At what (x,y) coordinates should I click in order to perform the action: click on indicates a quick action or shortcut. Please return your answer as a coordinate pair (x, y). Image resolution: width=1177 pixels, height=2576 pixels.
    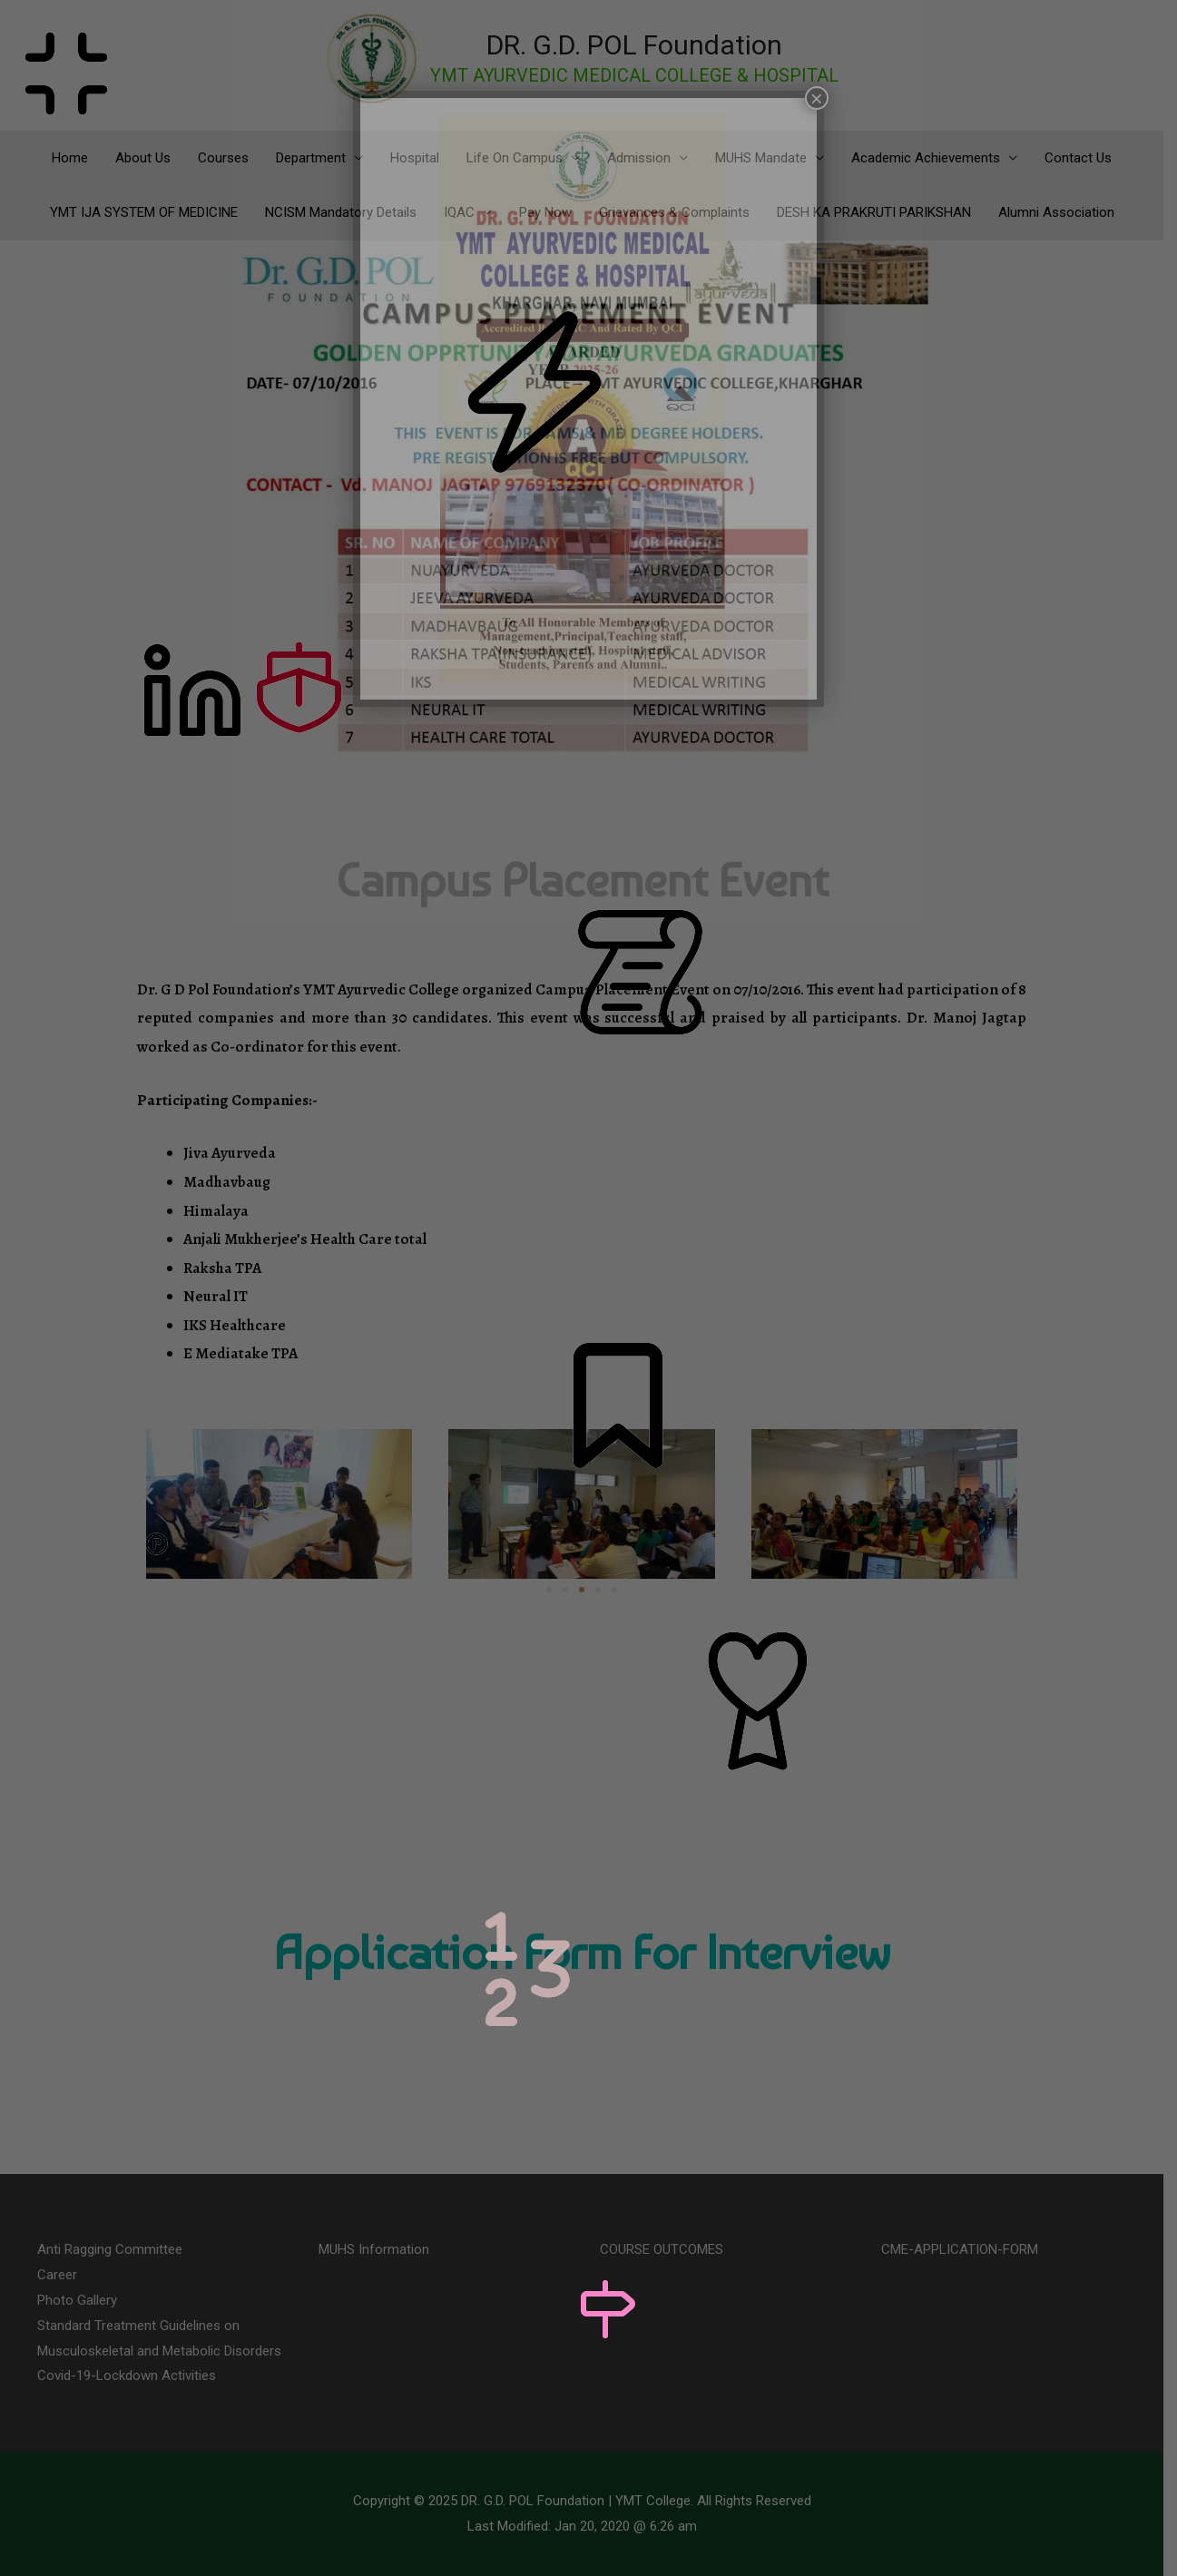
    Looking at the image, I should click on (535, 392).